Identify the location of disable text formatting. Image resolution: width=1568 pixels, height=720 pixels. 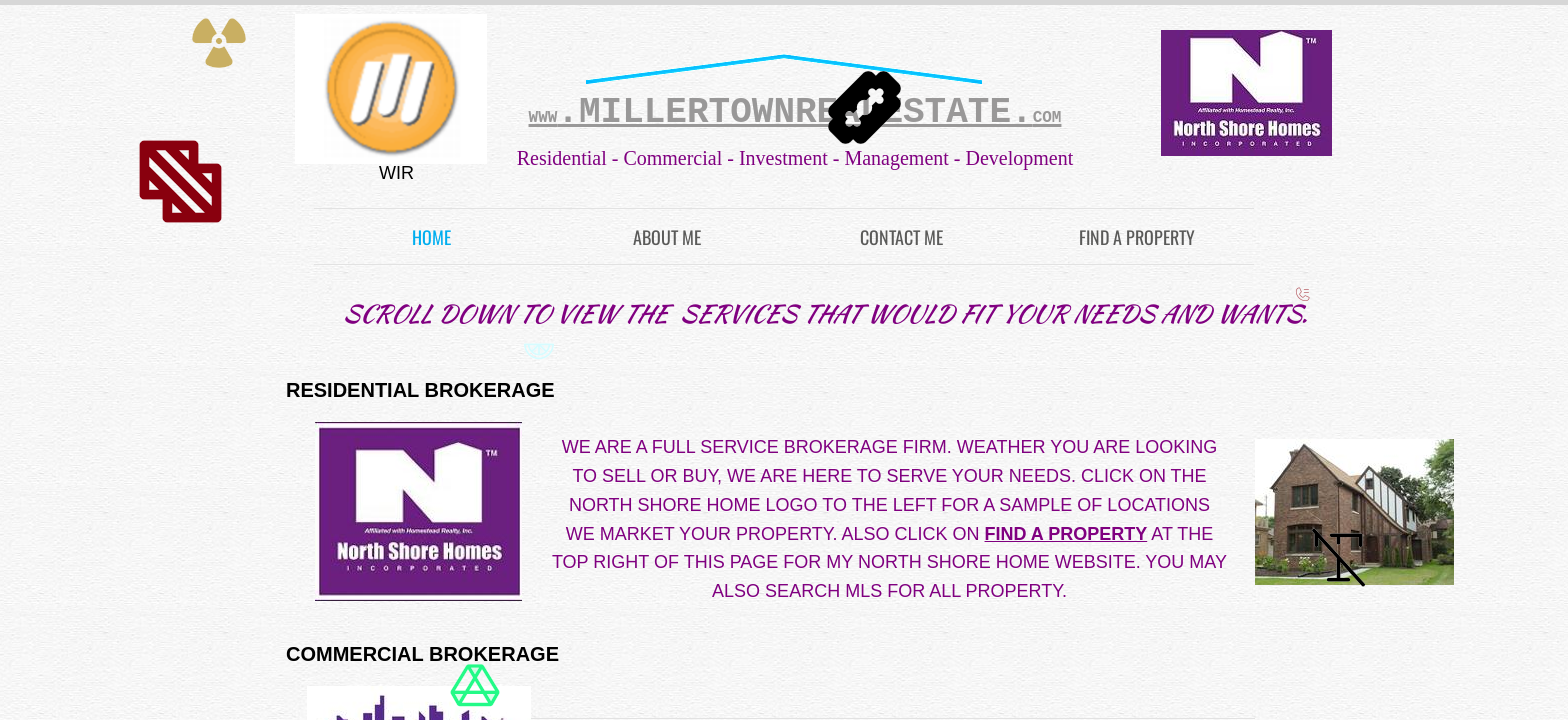
(1338, 557).